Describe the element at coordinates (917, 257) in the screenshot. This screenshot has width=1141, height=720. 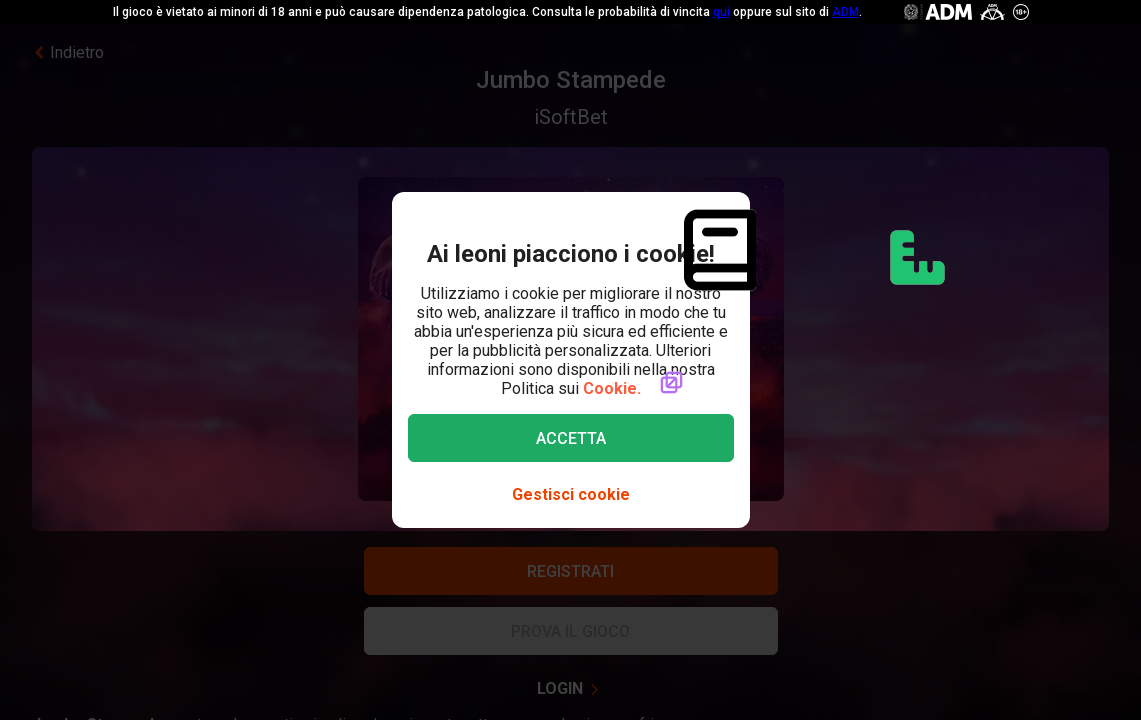
I see `access measurement tools` at that location.